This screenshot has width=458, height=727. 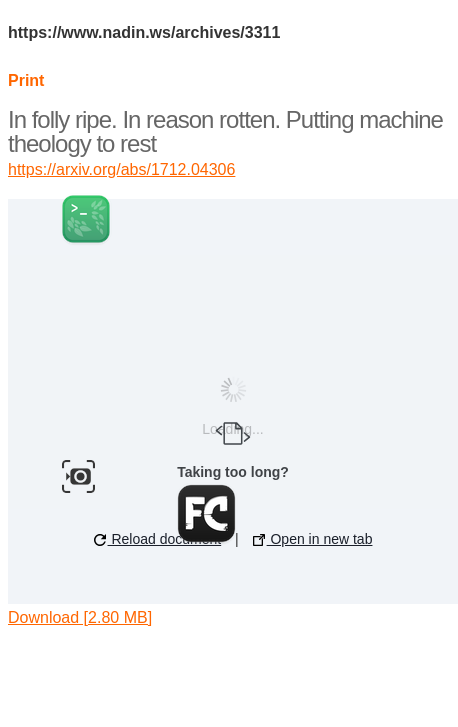 I want to click on open ptyxis terminal emulator, so click(x=86, y=219).